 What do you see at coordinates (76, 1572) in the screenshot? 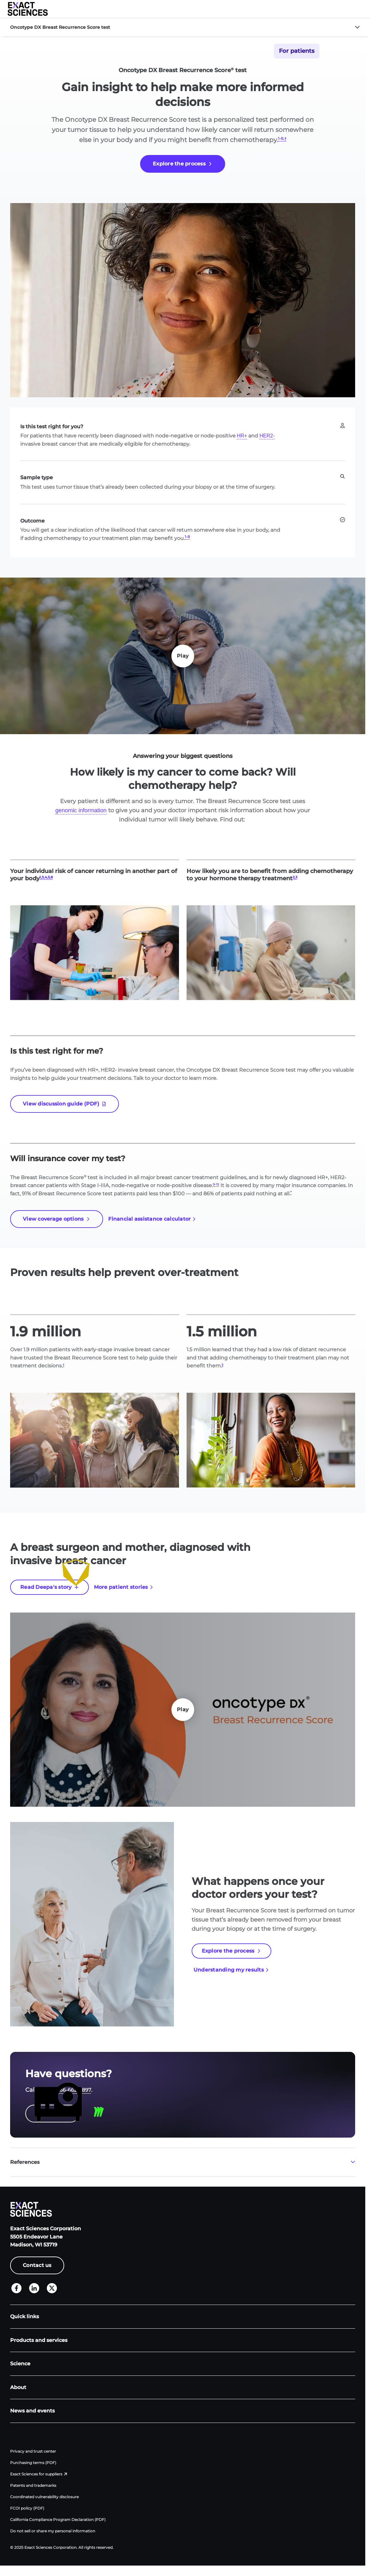
I see `openbase logo` at bounding box center [76, 1572].